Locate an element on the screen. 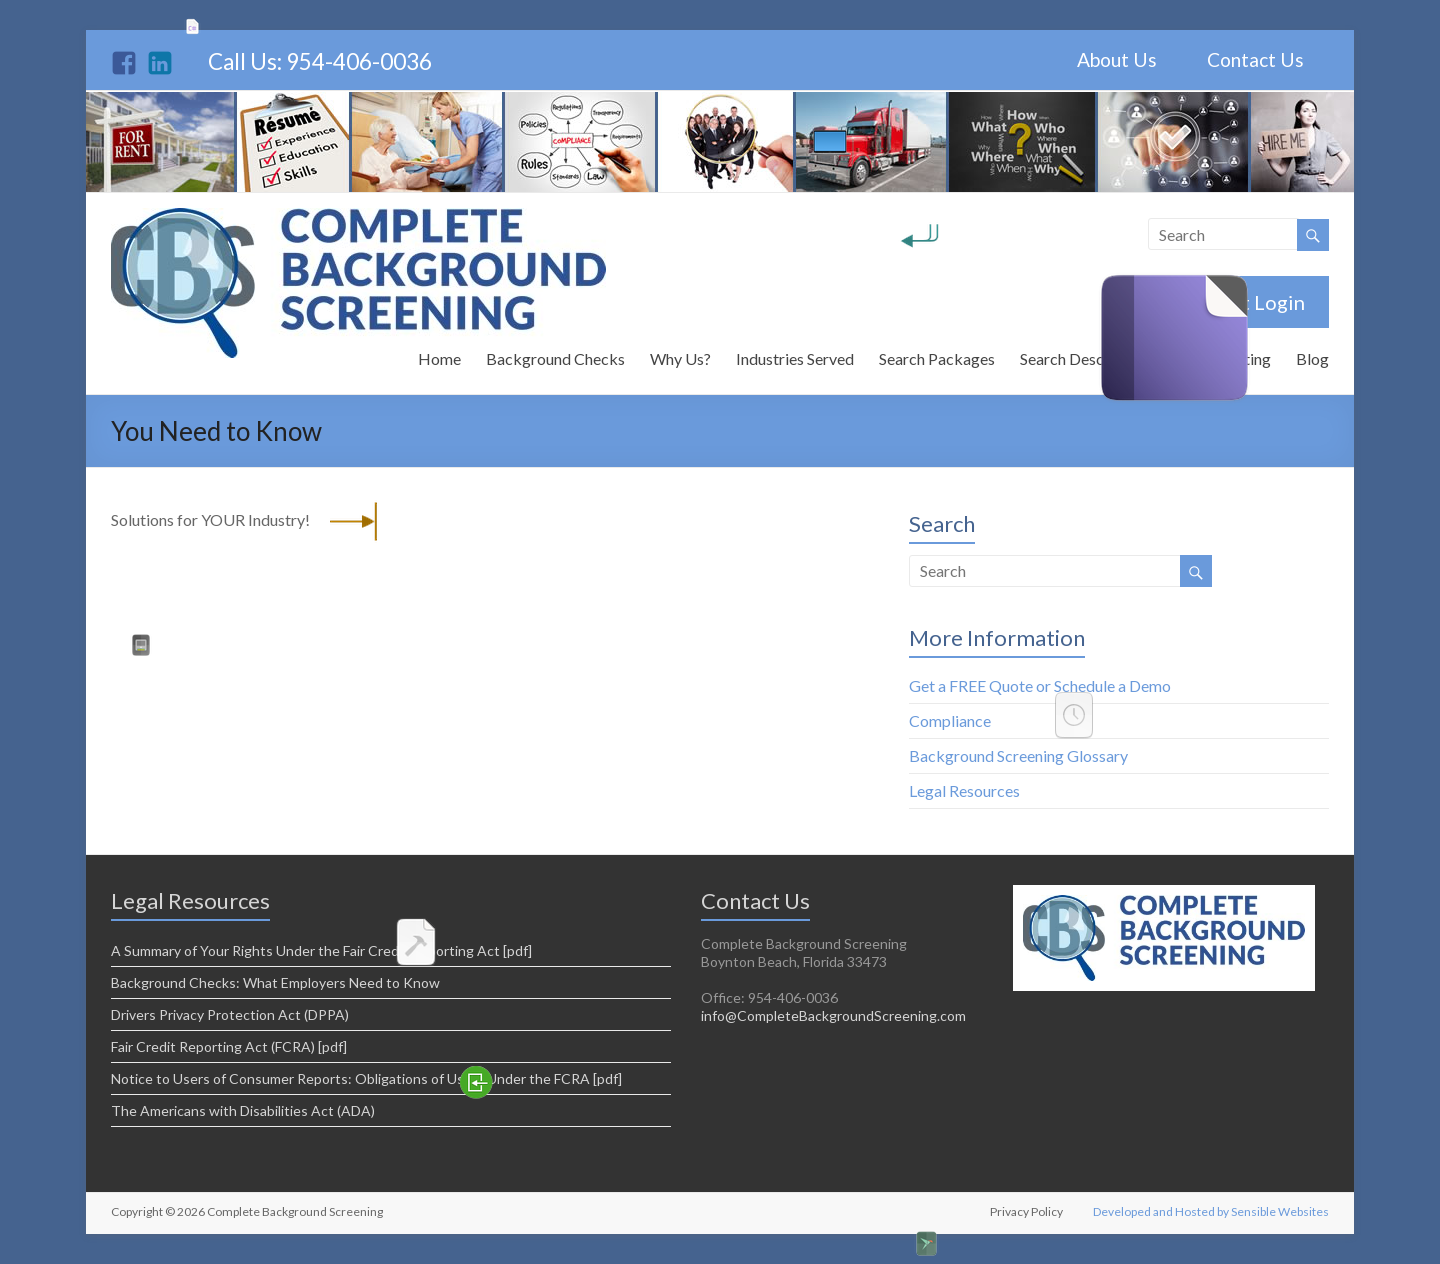  snap application package file is located at coordinates (926, 1243).